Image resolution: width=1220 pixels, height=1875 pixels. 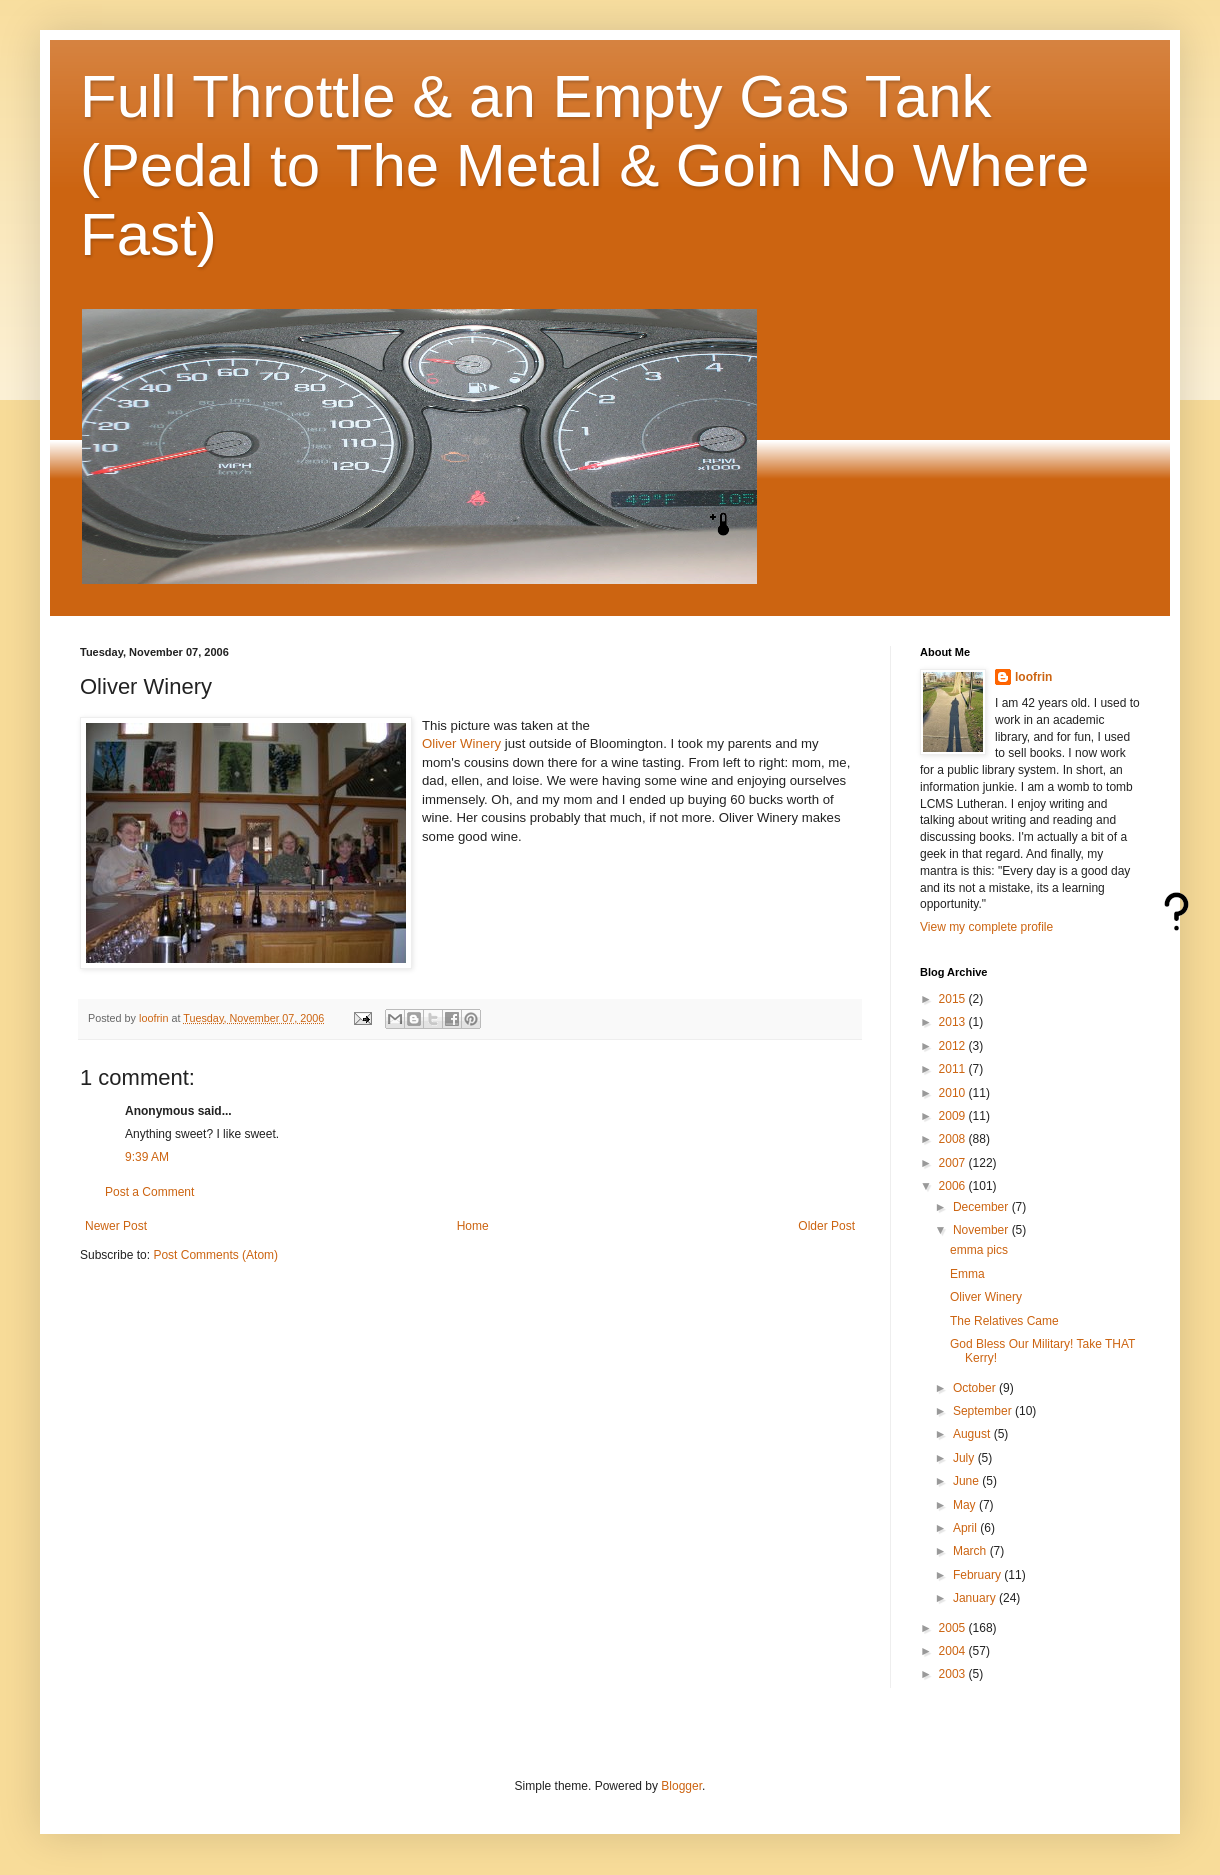 I want to click on access help or support, so click(x=1176, y=911).